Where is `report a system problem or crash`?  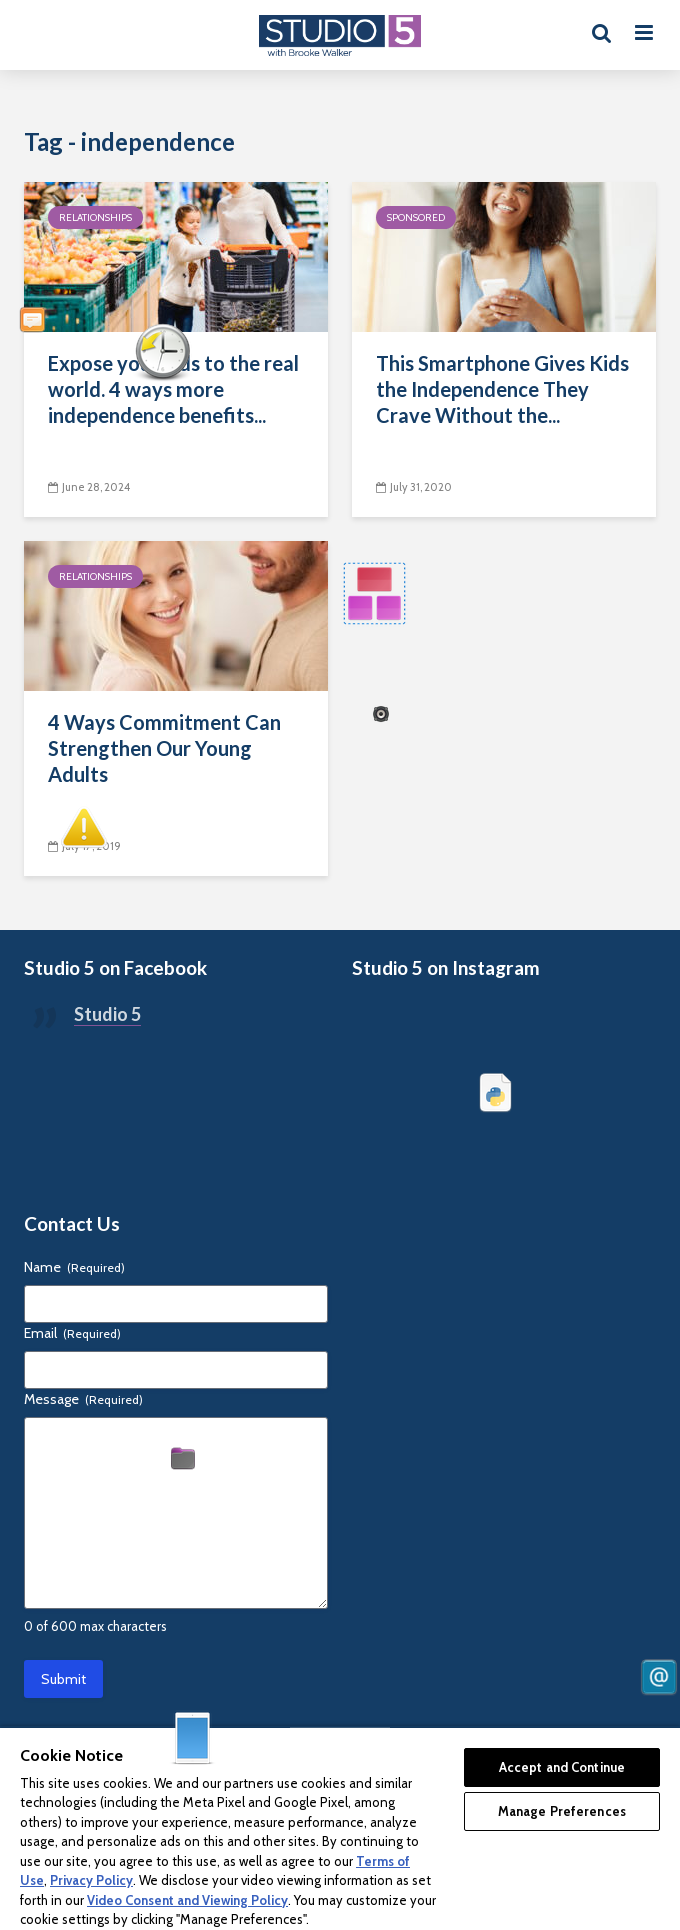
report a system problem or crash is located at coordinates (84, 827).